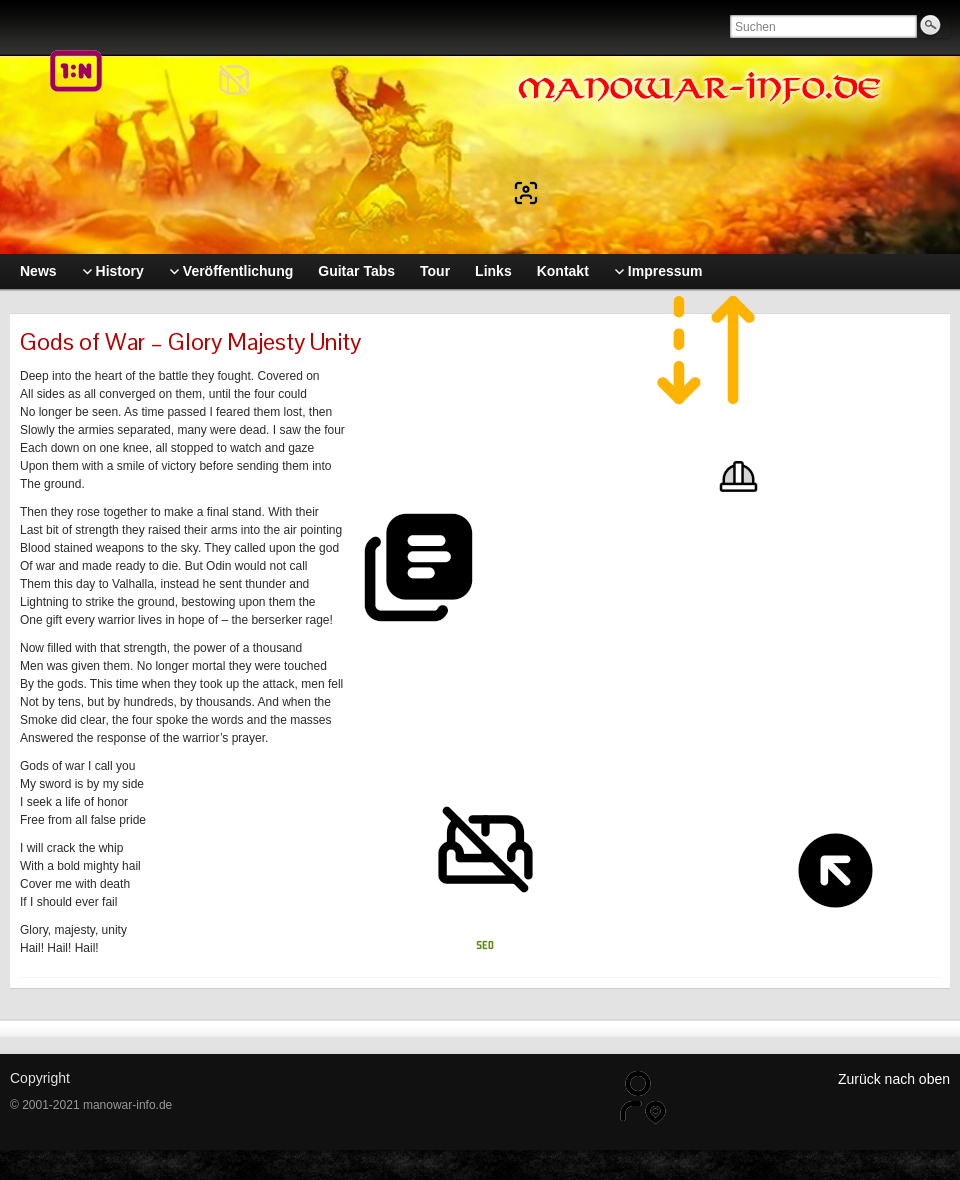 The height and width of the screenshot is (1180, 960). Describe the element at coordinates (526, 193) in the screenshot. I see `scan or verify user identity` at that location.